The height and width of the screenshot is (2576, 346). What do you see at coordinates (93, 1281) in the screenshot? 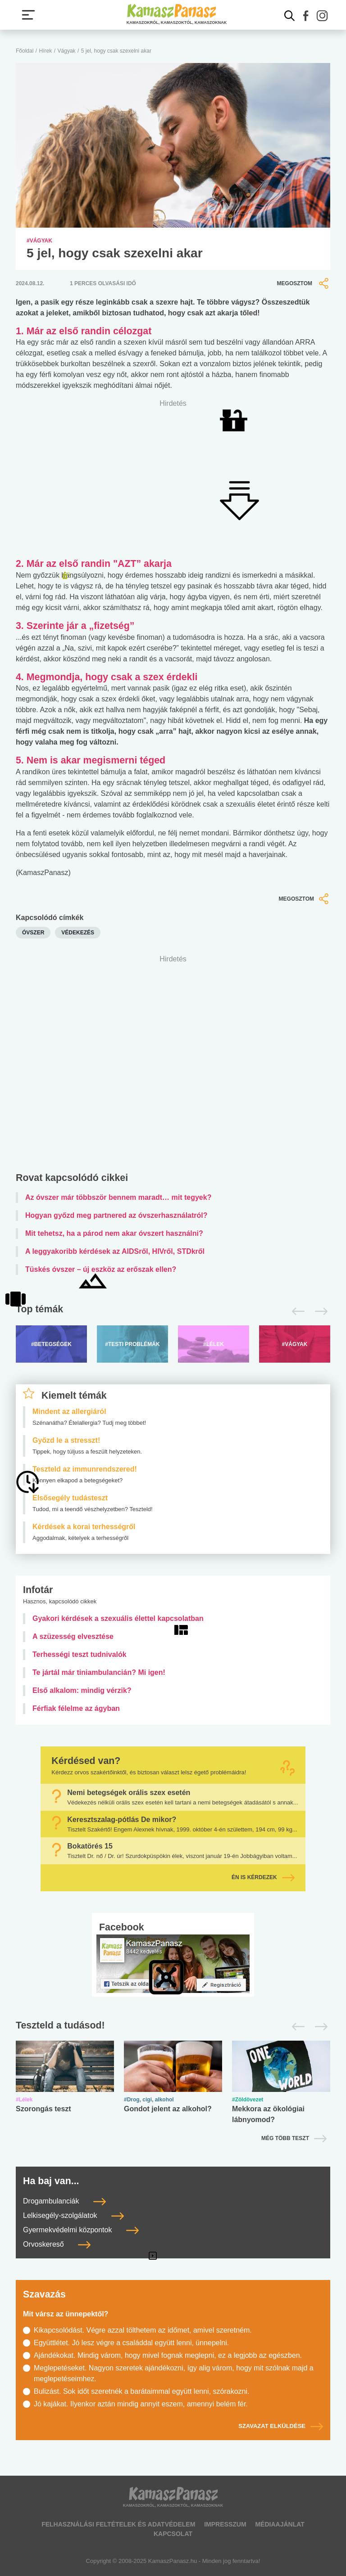
I see `view landscape orientation photos` at bounding box center [93, 1281].